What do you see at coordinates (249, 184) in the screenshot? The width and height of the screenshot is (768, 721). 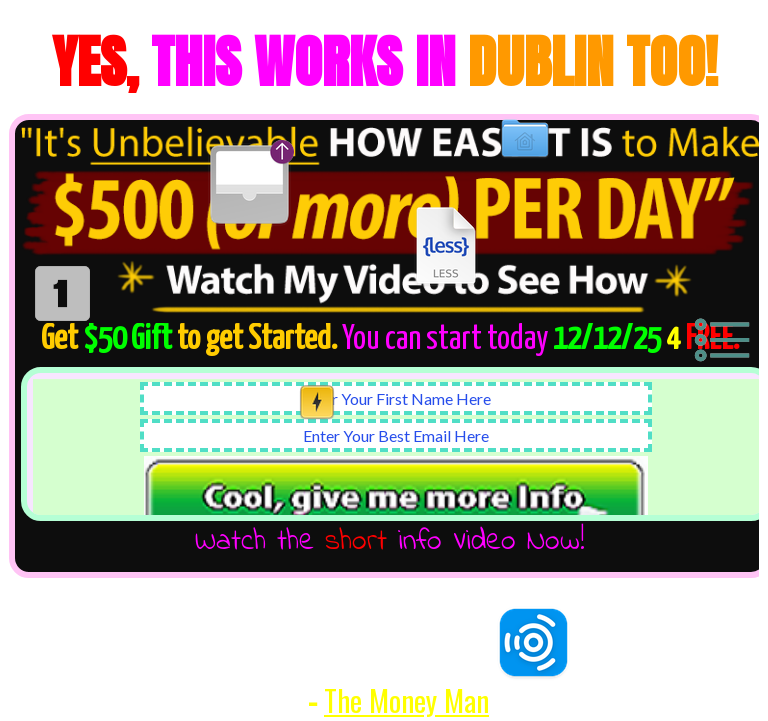 I see `sync inbox and outbox mail` at bounding box center [249, 184].